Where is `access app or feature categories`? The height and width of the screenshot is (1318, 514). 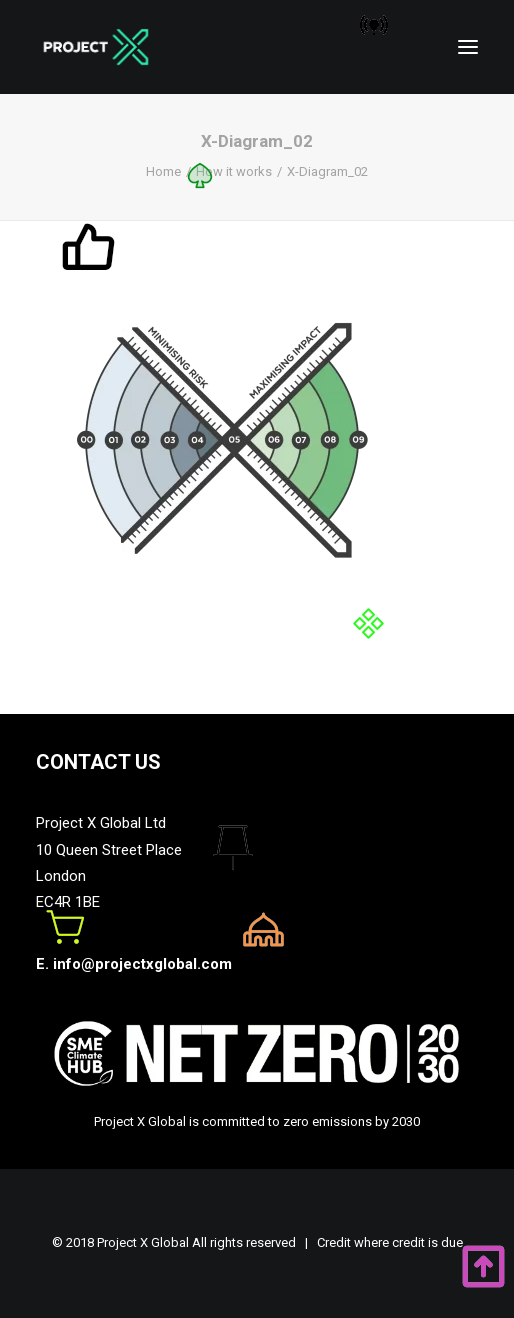
access app or feature categories is located at coordinates (368, 623).